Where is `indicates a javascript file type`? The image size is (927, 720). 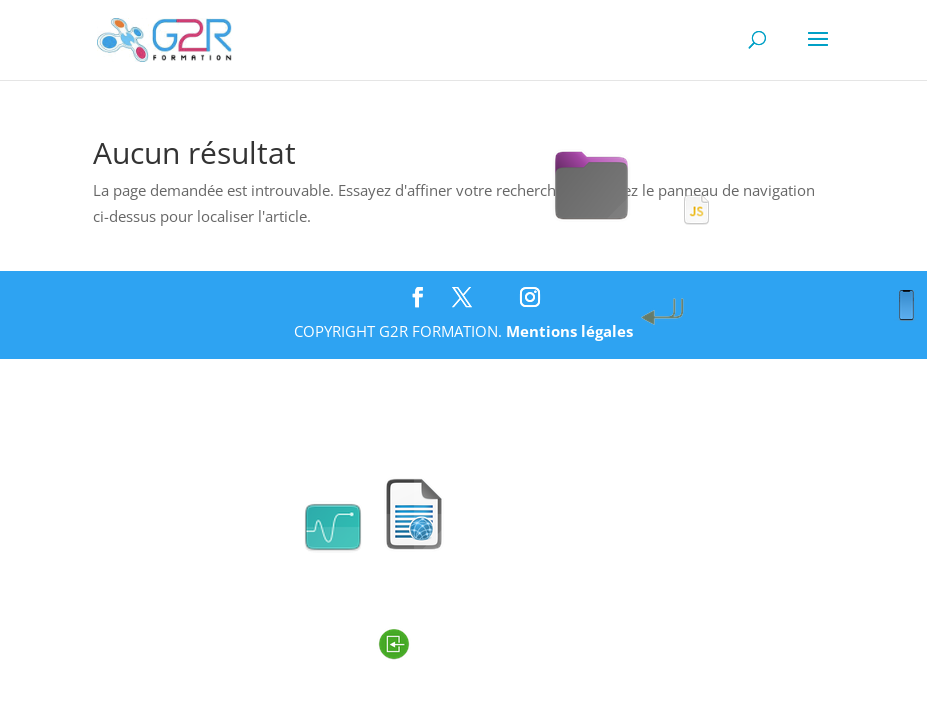
indicates a javascript file type is located at coordinates (696, 209).